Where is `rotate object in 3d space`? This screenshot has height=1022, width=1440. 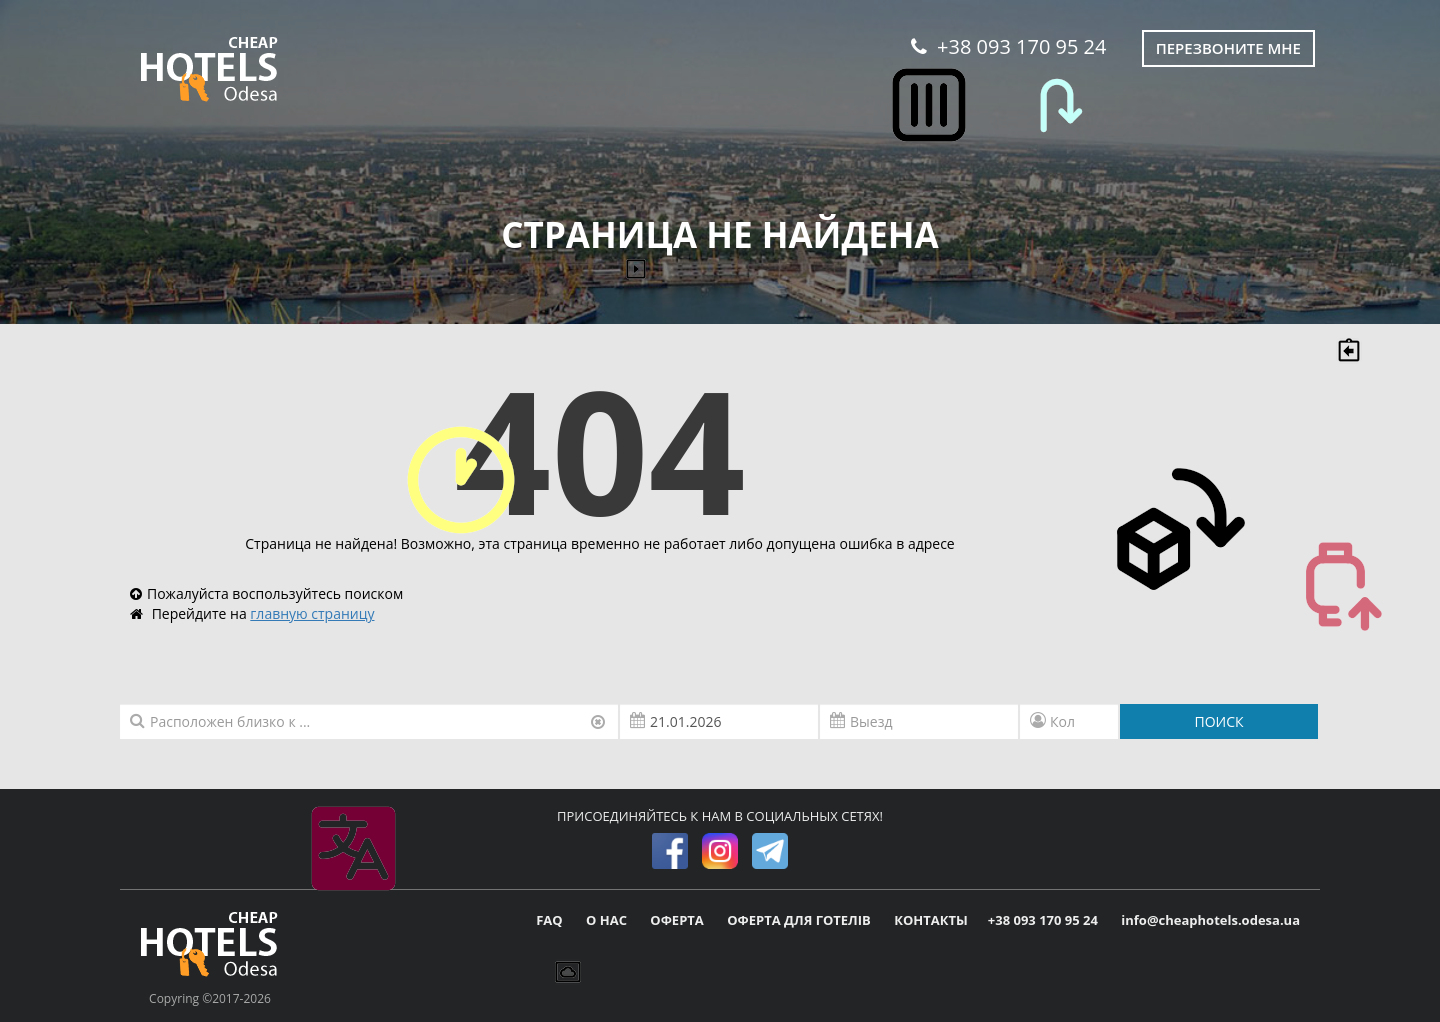 rotate object in 3d space is located at coordinates (1178, 529).